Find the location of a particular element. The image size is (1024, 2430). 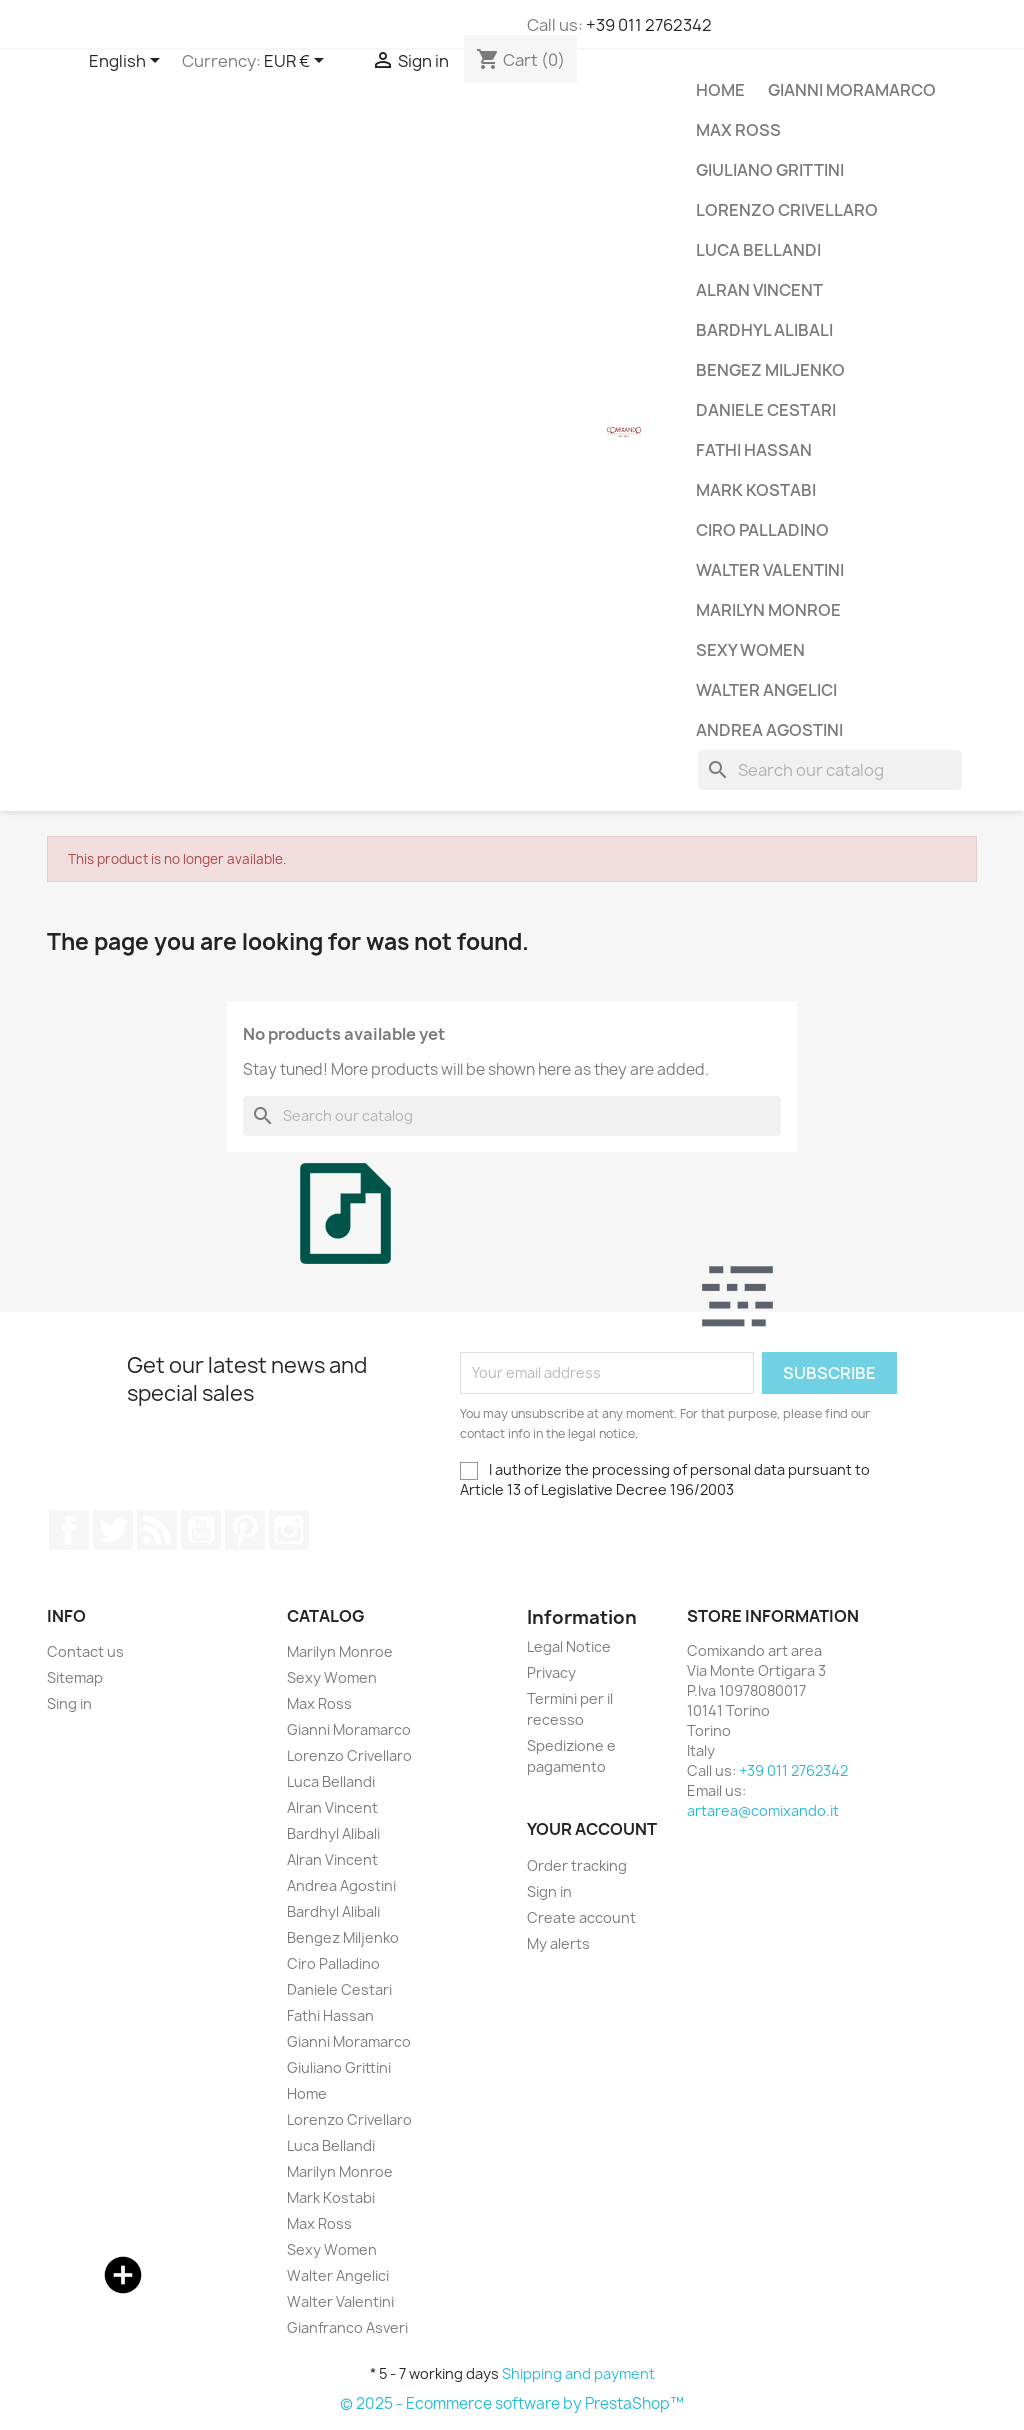

open an audio or music file is located at coordinates (345, 1213).